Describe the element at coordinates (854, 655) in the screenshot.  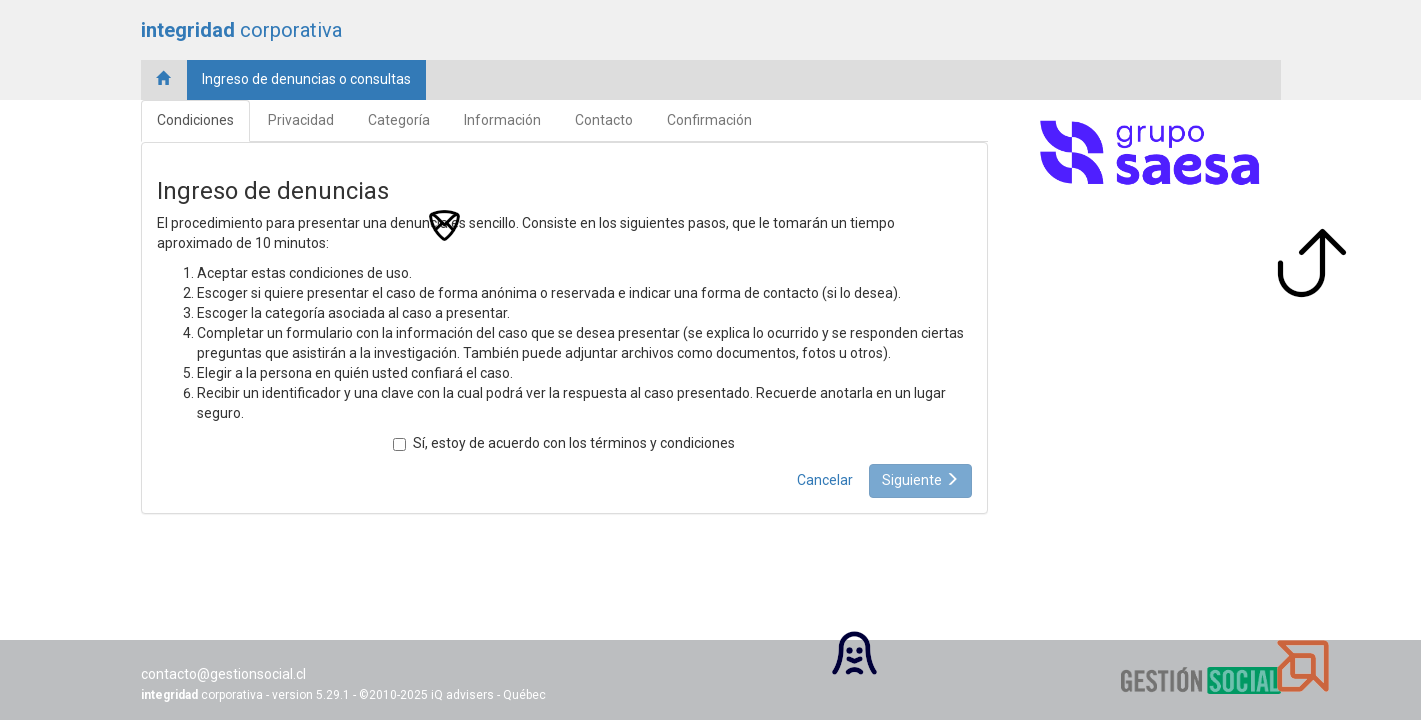
I see `indicates linux operating system compatibility` at that location.